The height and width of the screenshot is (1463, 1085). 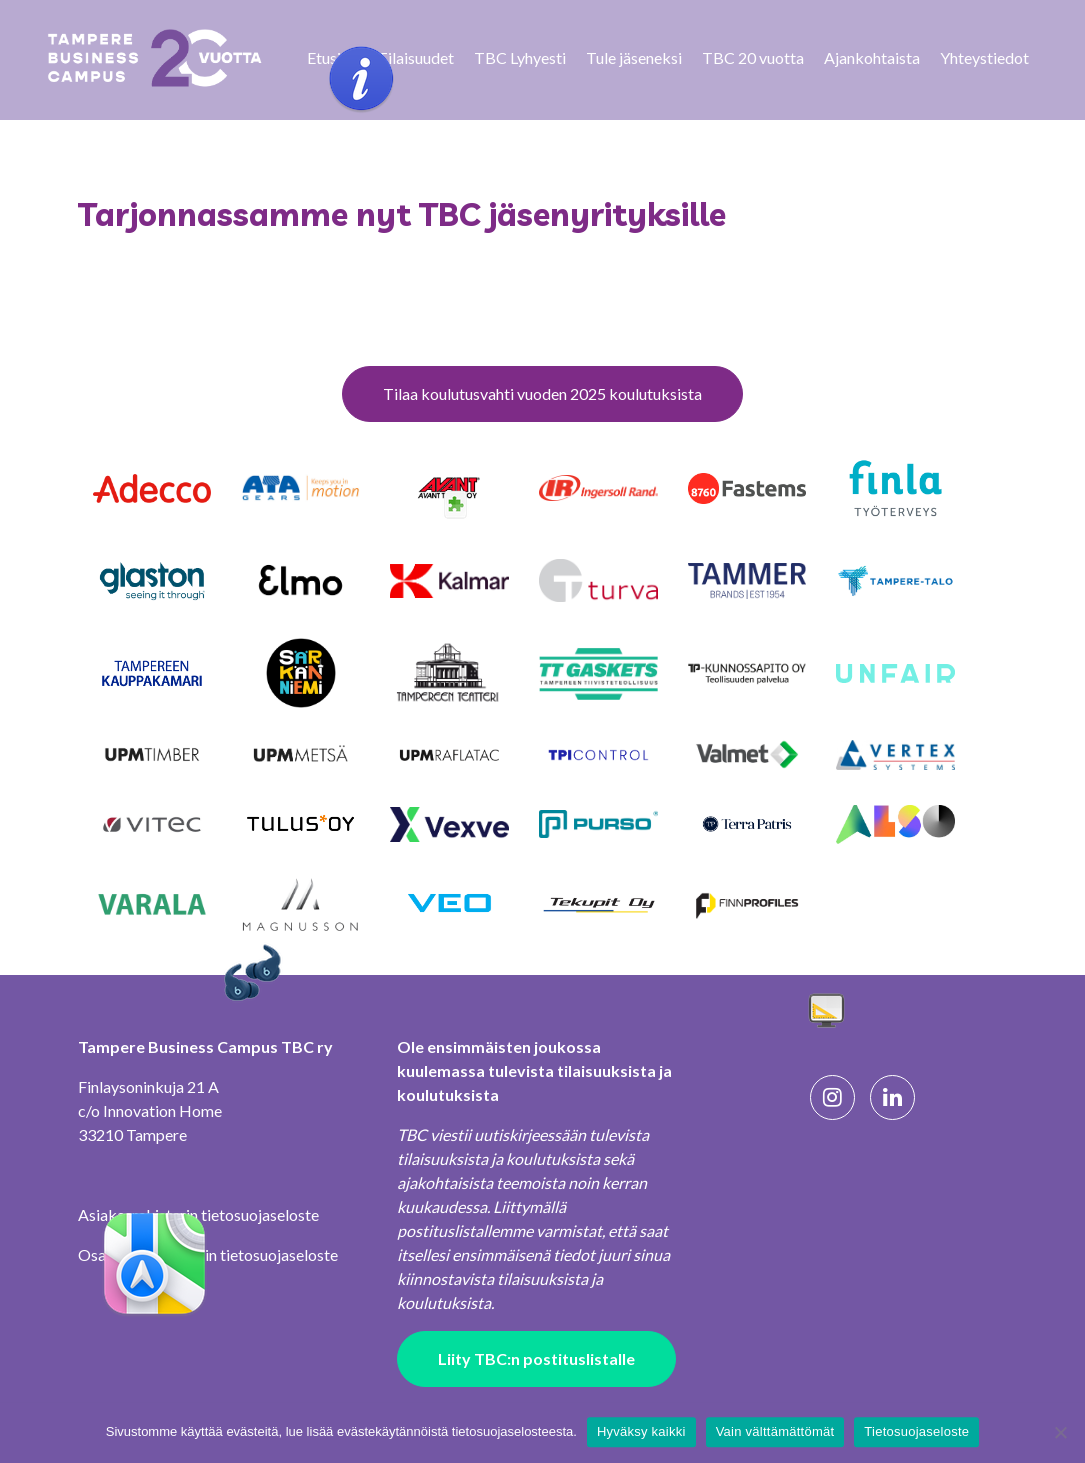 I want to click on beats fit pro wireless earbuds in tidal blue, so click(x=252, y=973).